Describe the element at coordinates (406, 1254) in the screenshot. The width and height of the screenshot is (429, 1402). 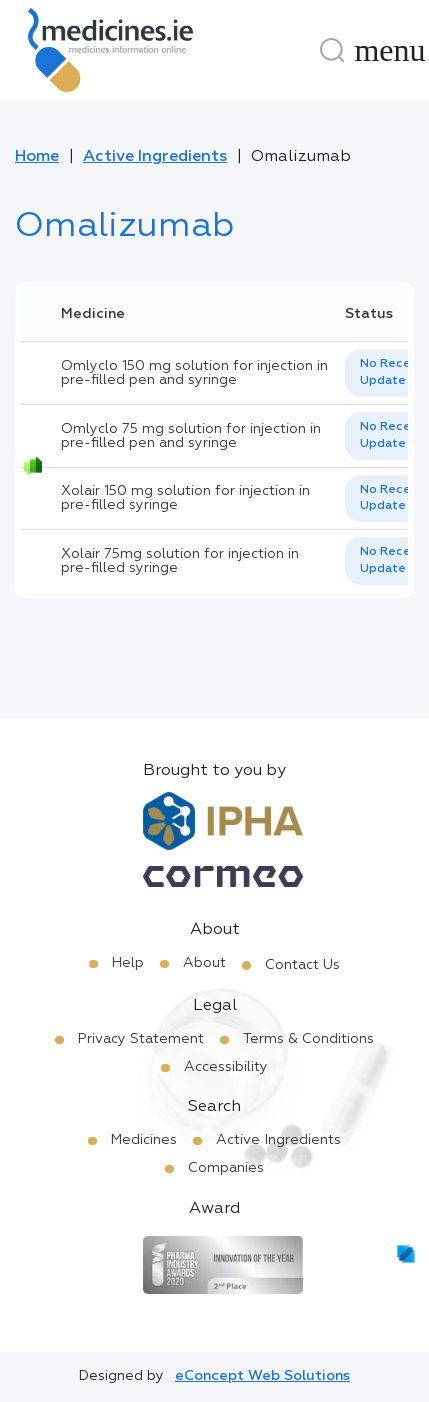
I see `open internal company application` at that location.